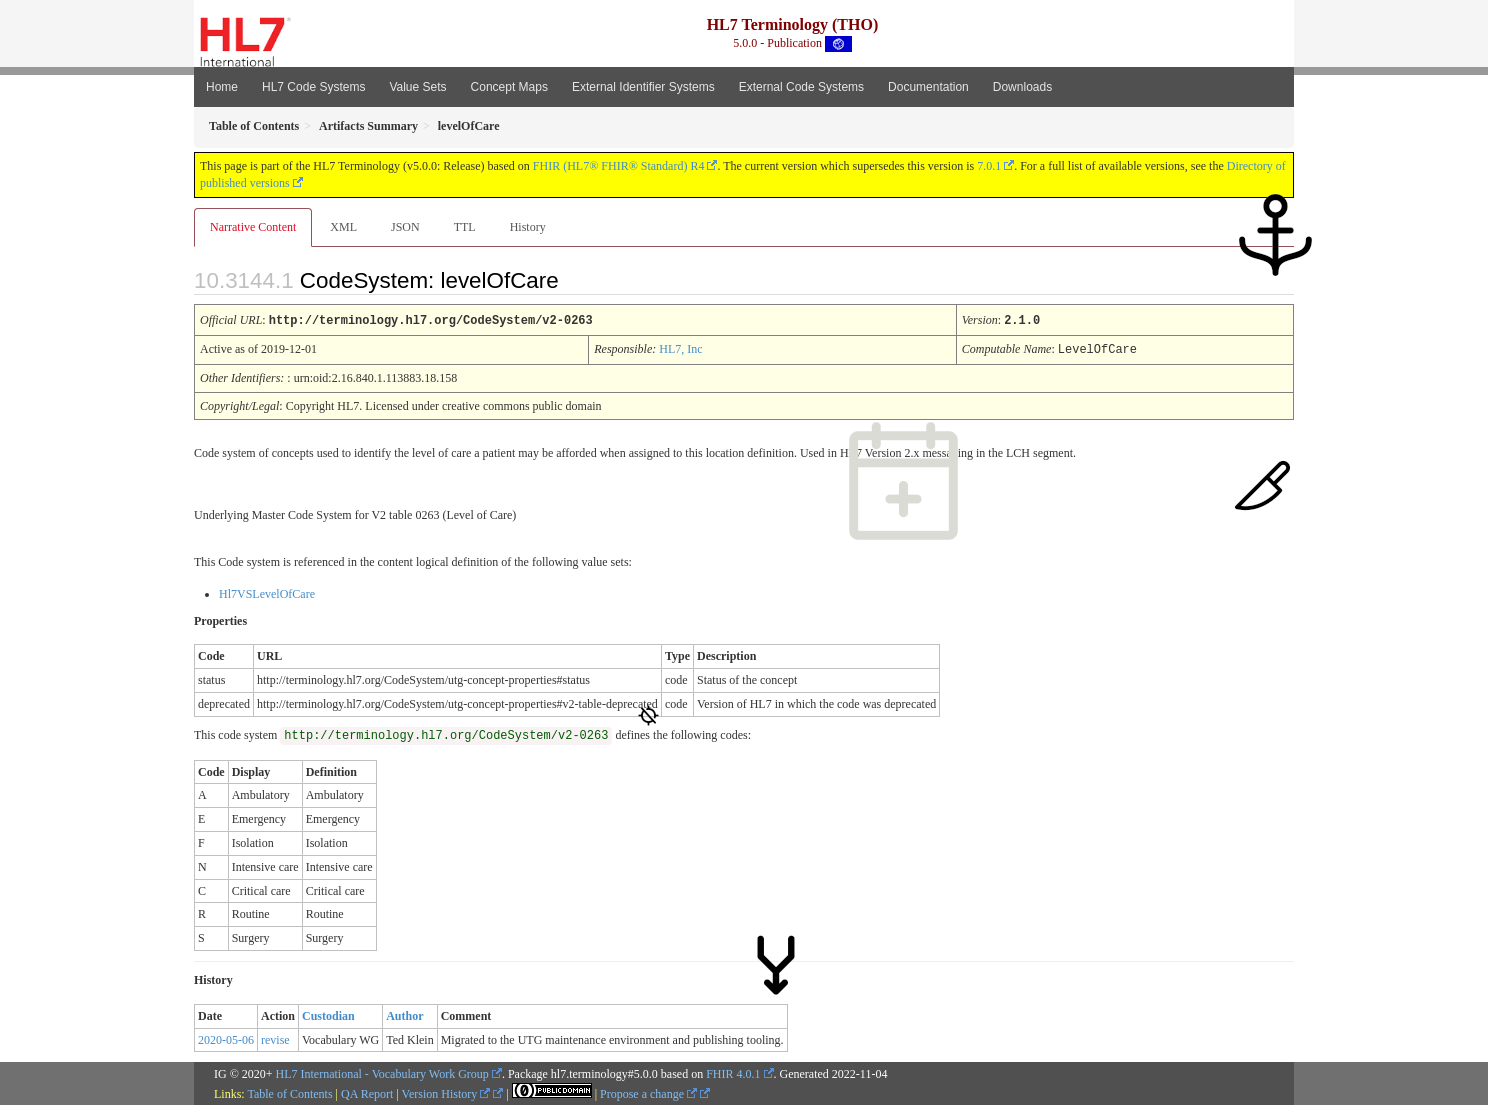 This screenshot has height=1105, width=1488. I want to click on add a new calendar event, so click(903, 485).